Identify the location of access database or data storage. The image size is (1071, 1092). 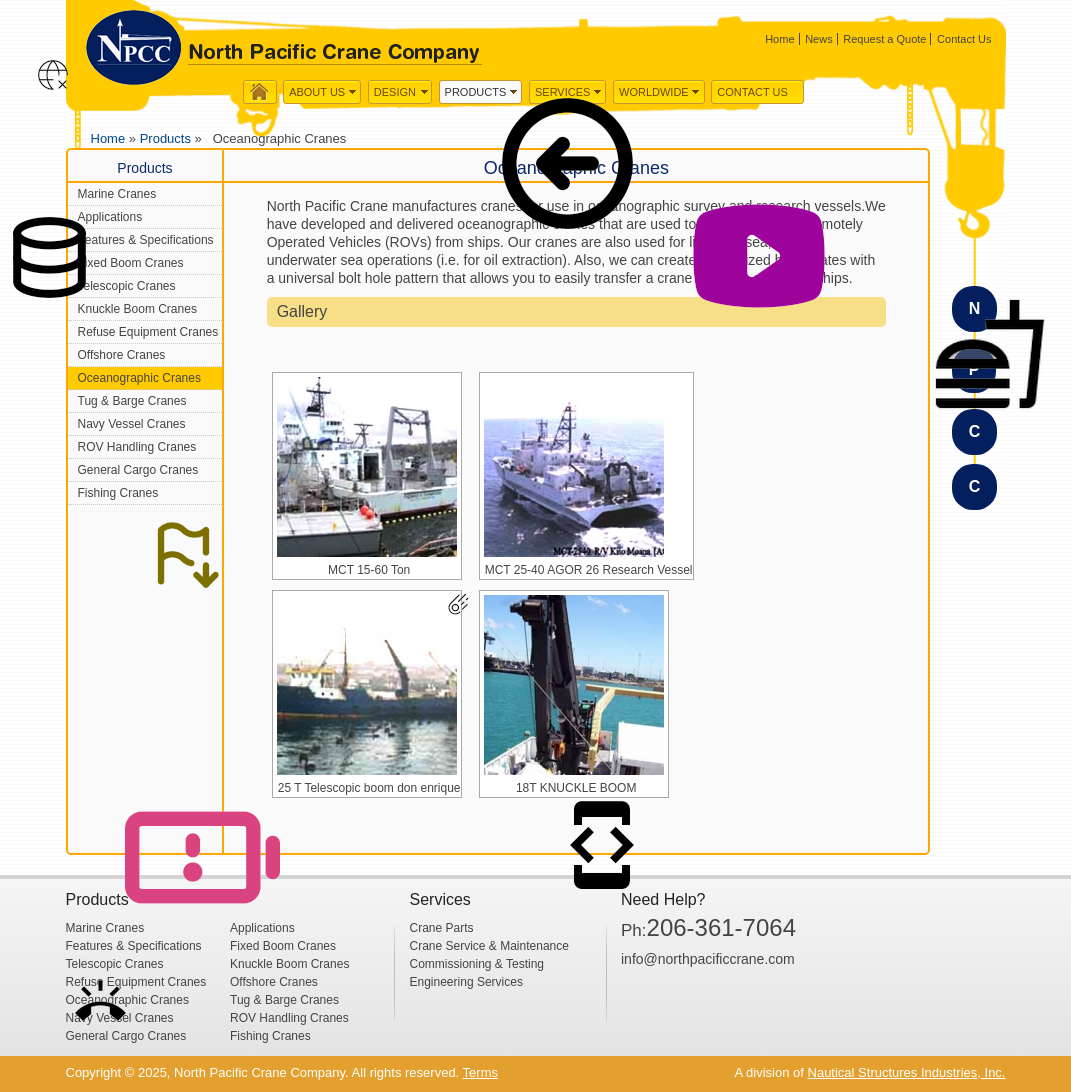
(49, 257).